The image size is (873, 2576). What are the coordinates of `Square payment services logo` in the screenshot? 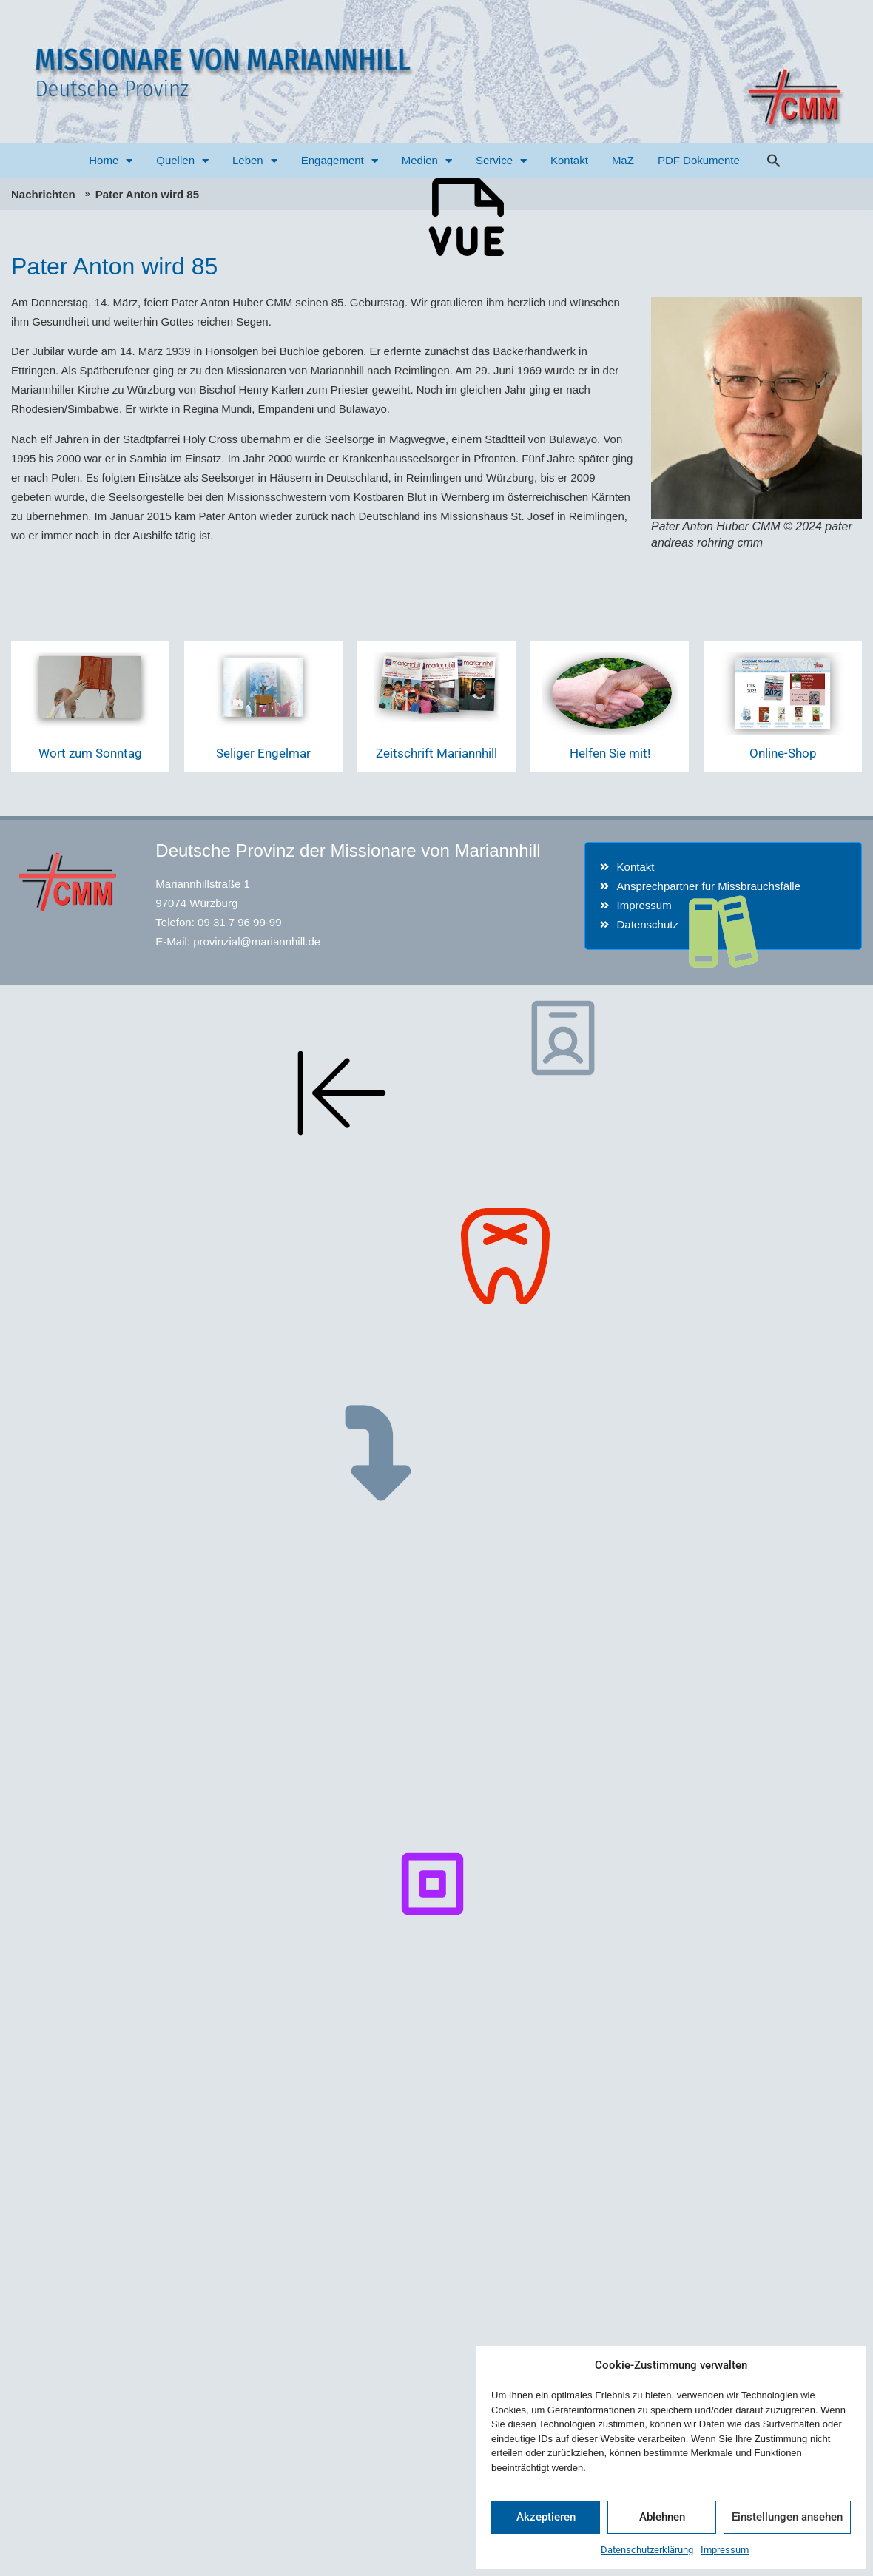 It's located at (432, 1884).